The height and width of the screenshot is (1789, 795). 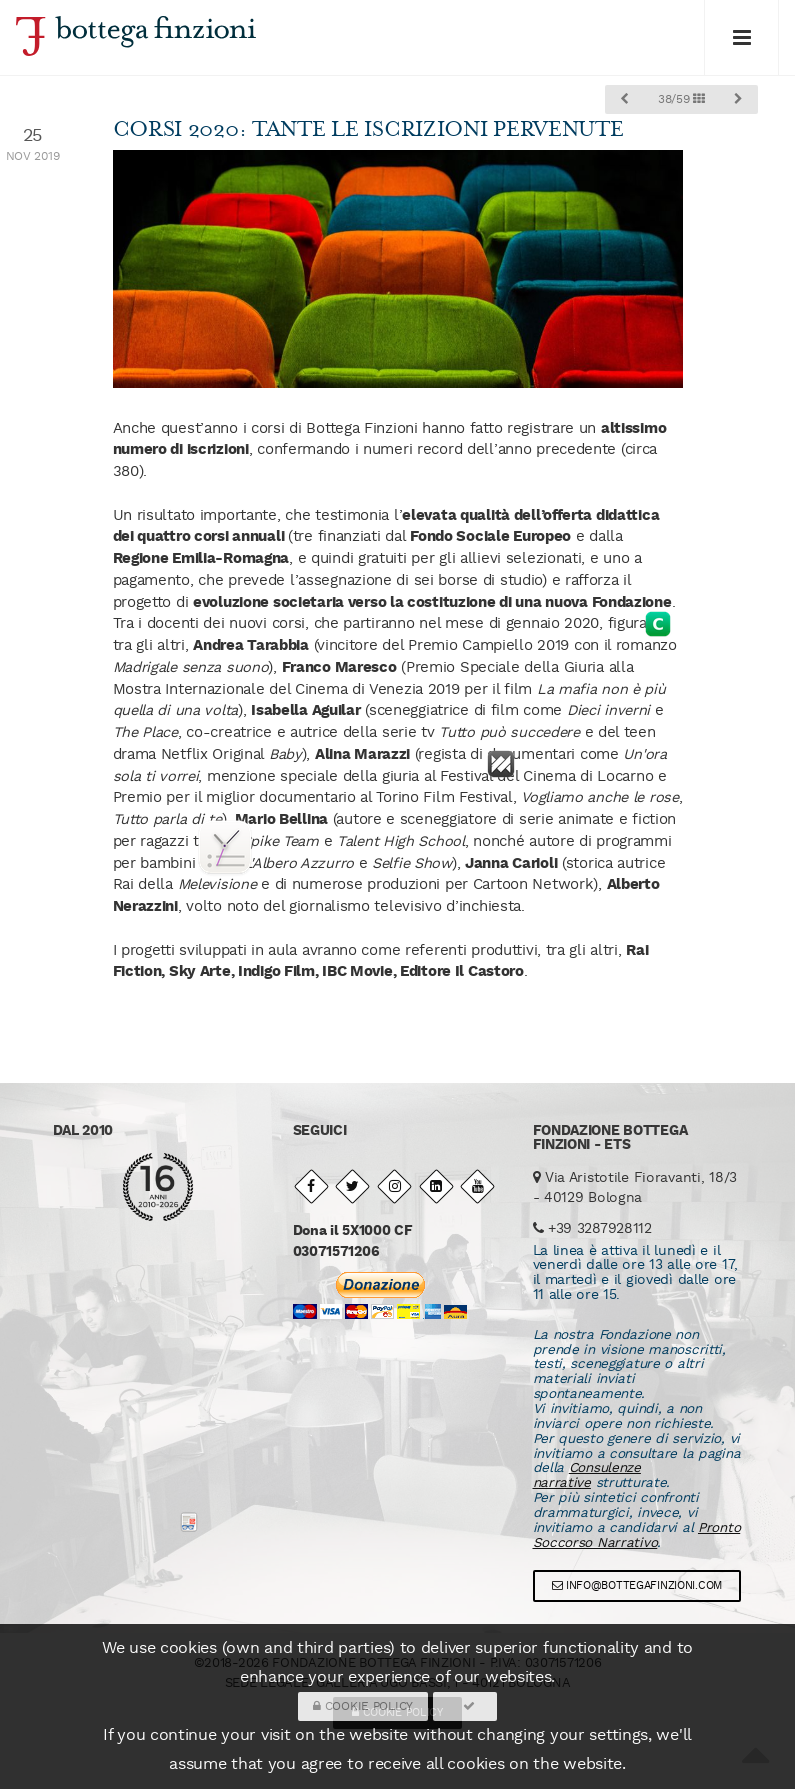 I want to click on open khronos time tracking app, so click(x=225, y=847).